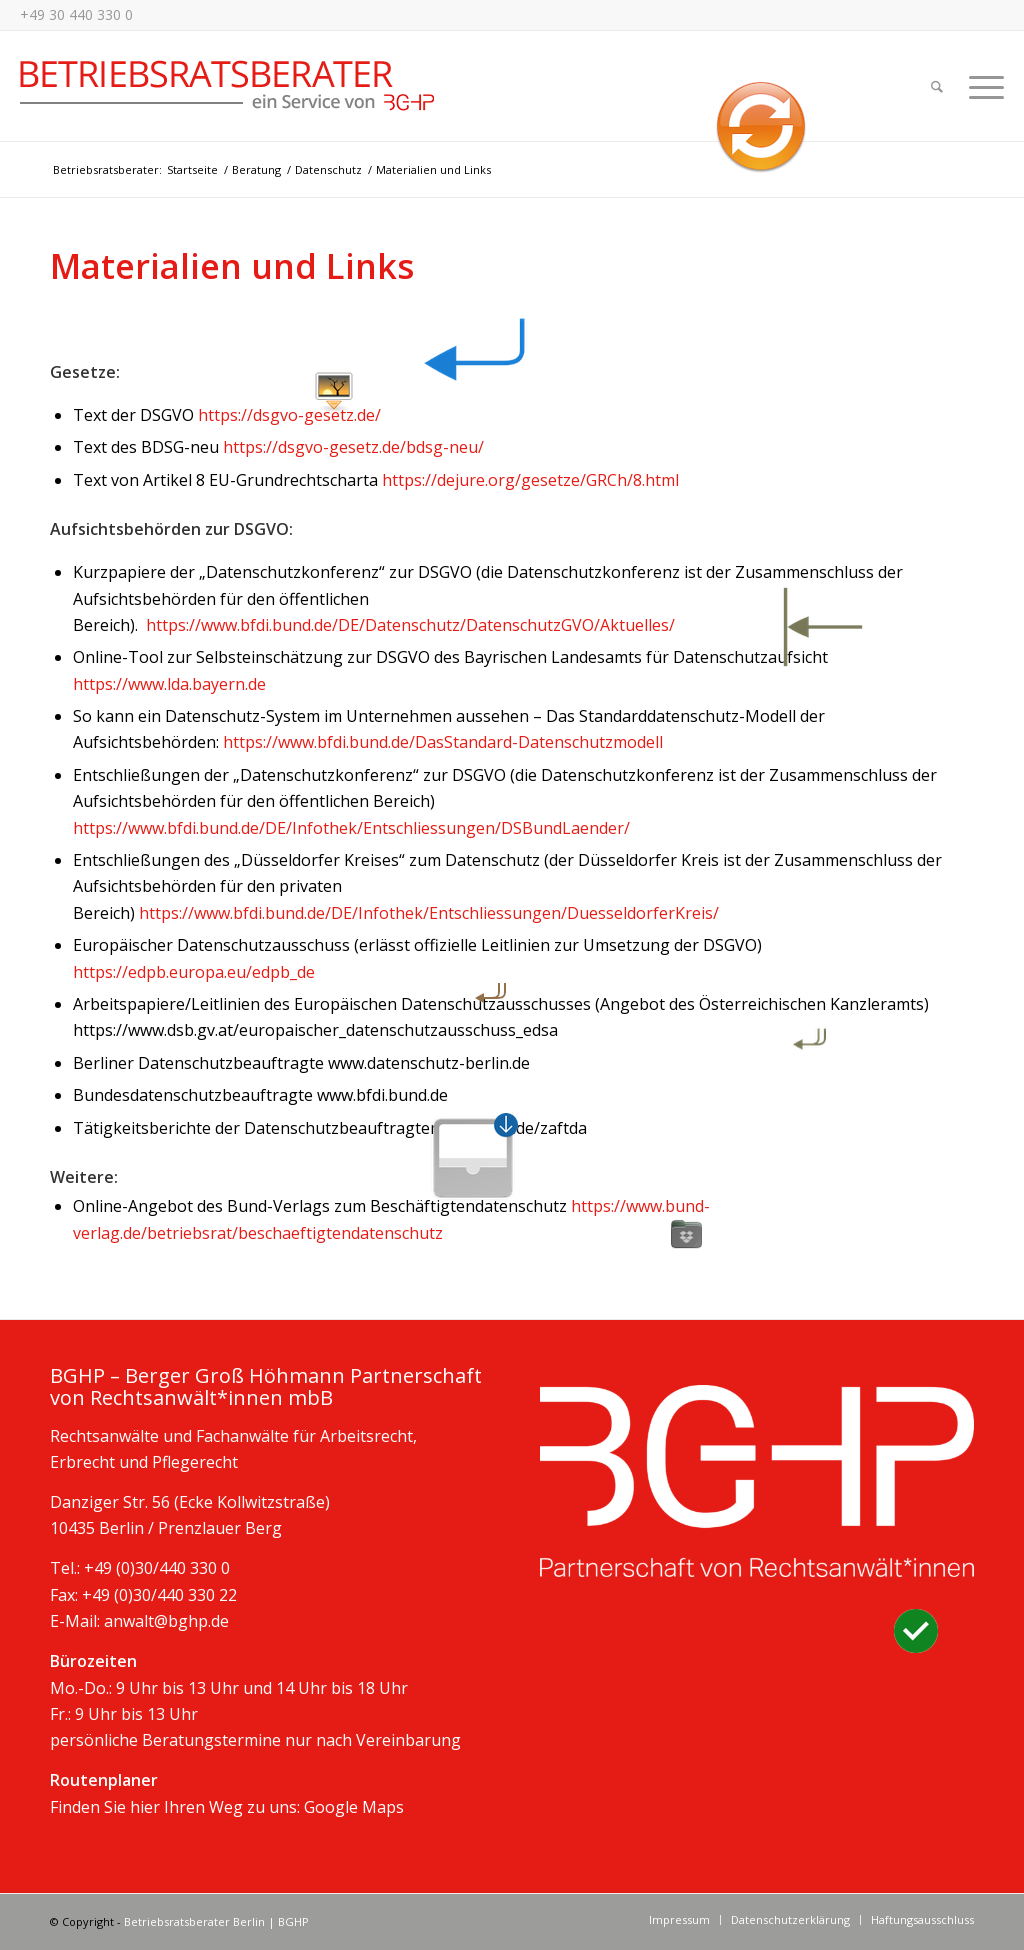 The height and width of the screenshot is (1950, 1024). I want to click on confirm or approve an action, so click(916, 1631).